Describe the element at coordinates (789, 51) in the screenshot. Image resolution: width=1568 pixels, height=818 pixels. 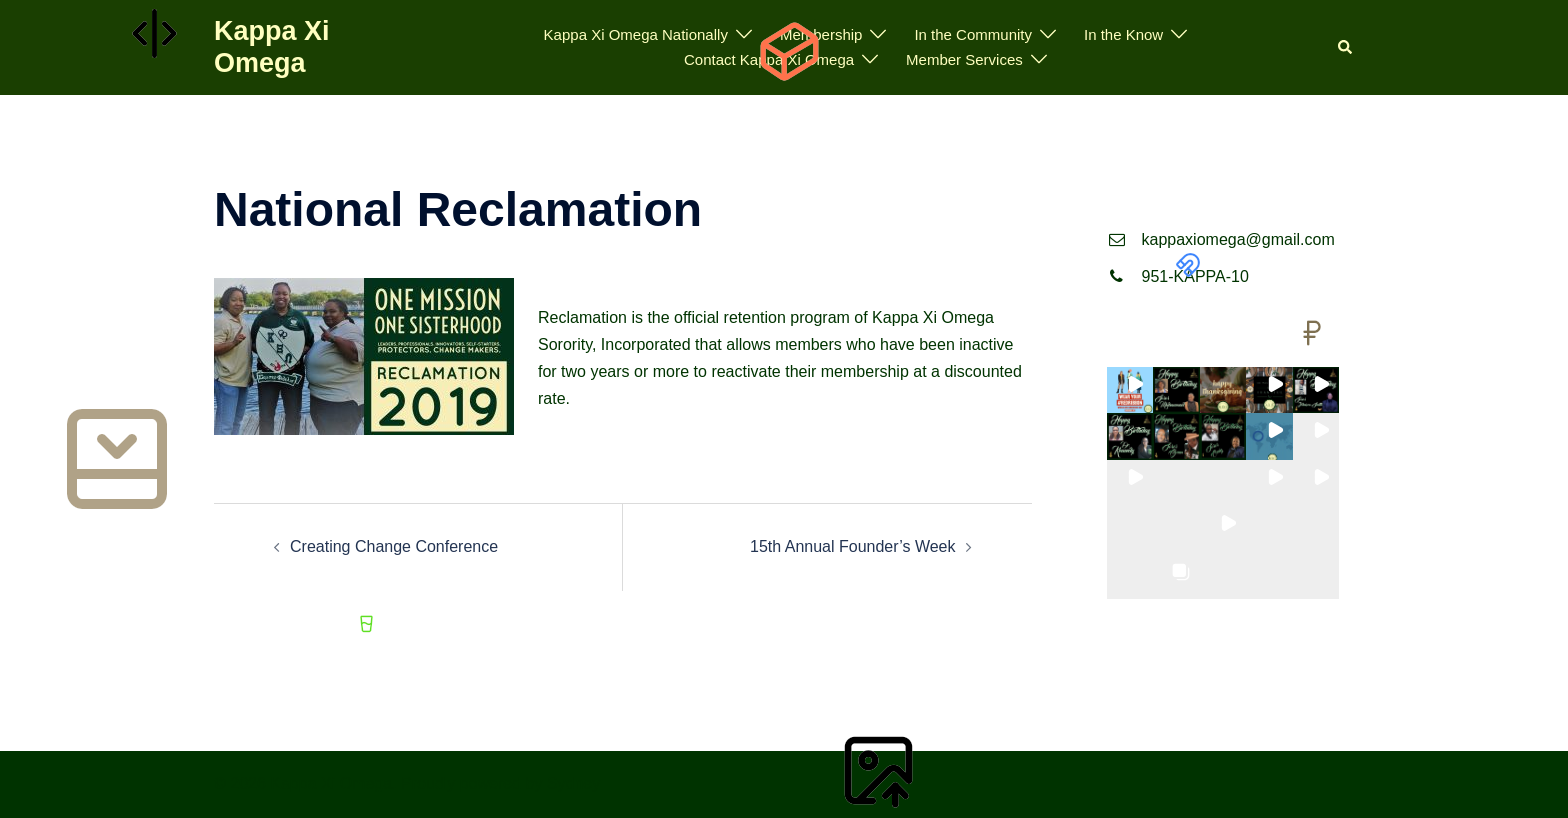
I see `view 3D object or model` at that location.